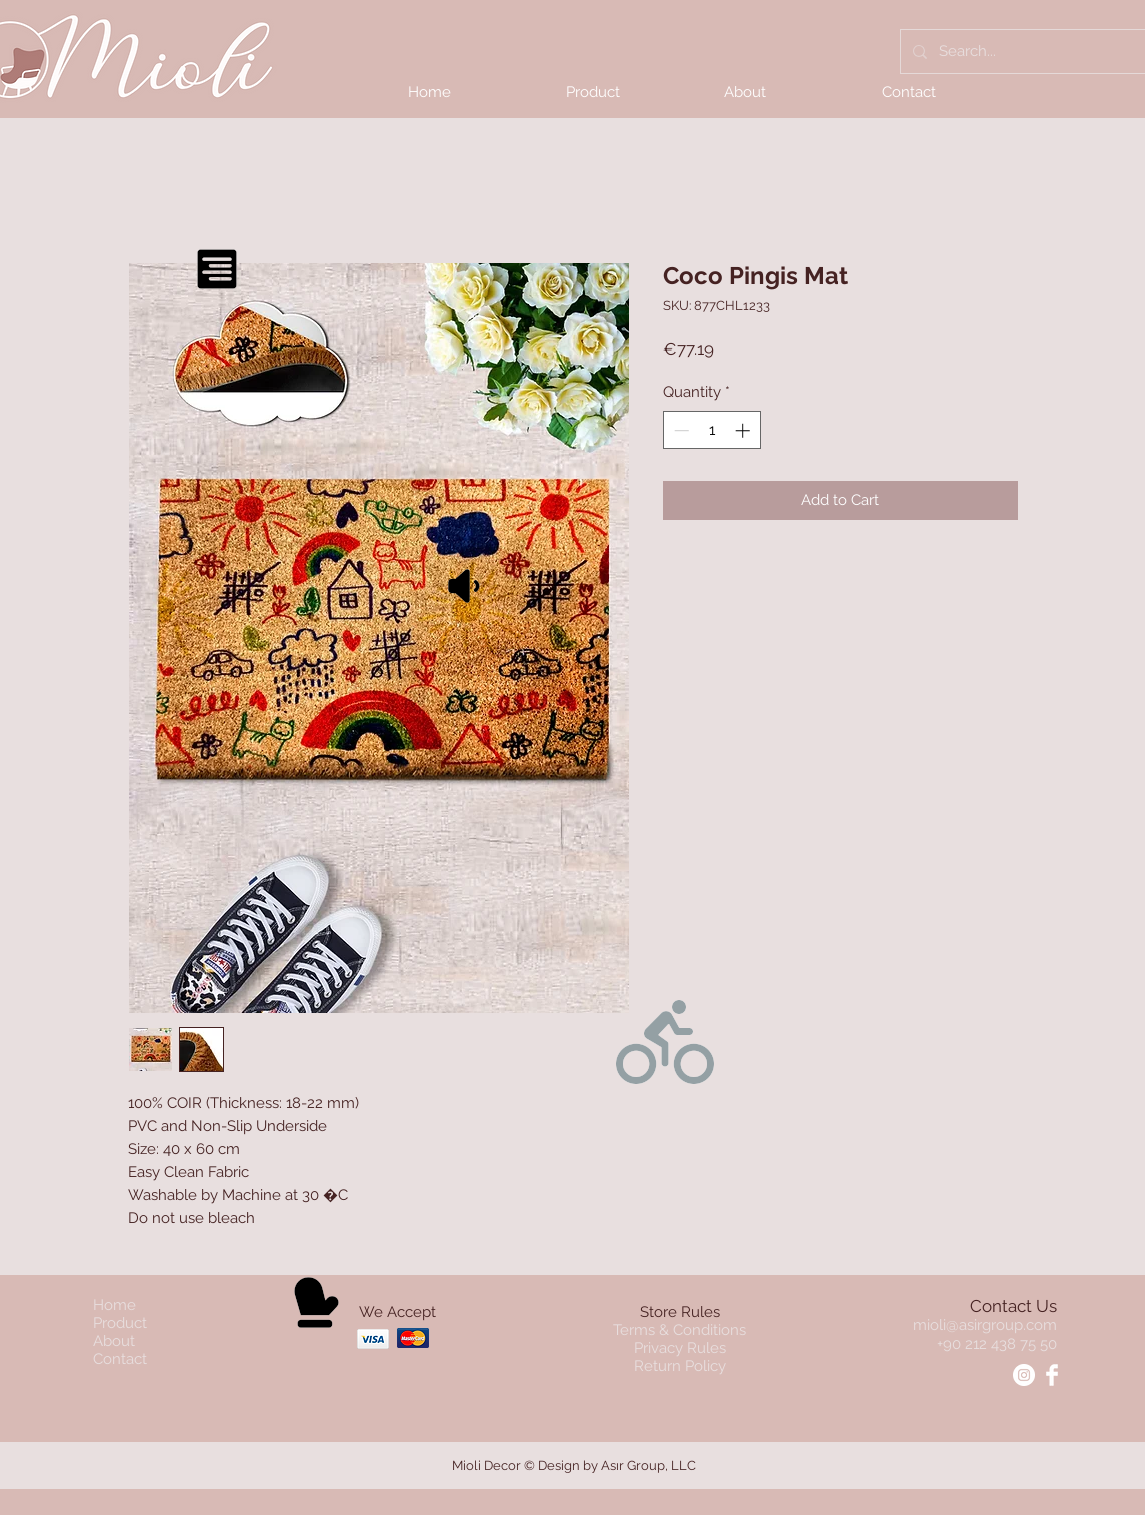  Describe the element at coordinates (665, 1042) in the screenshot. I see `access bike-sharing or cycling options` at that location.